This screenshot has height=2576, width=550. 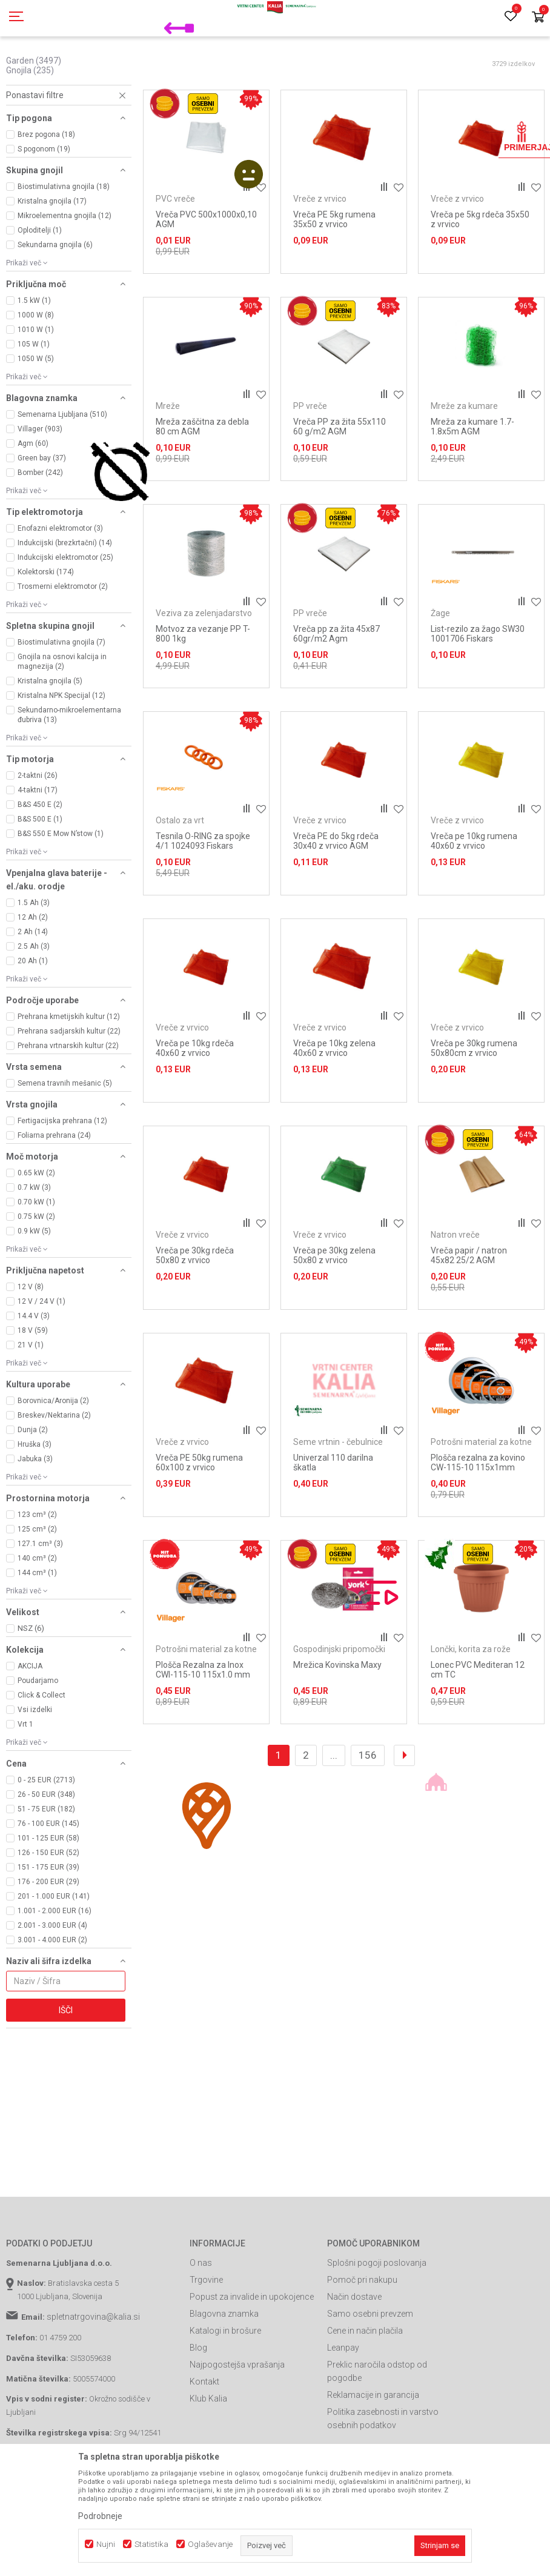 What do you see at coordinates (248, 174) in the screenshot?
I see `rate your experience as neutral` at bounding box center [248, 174].